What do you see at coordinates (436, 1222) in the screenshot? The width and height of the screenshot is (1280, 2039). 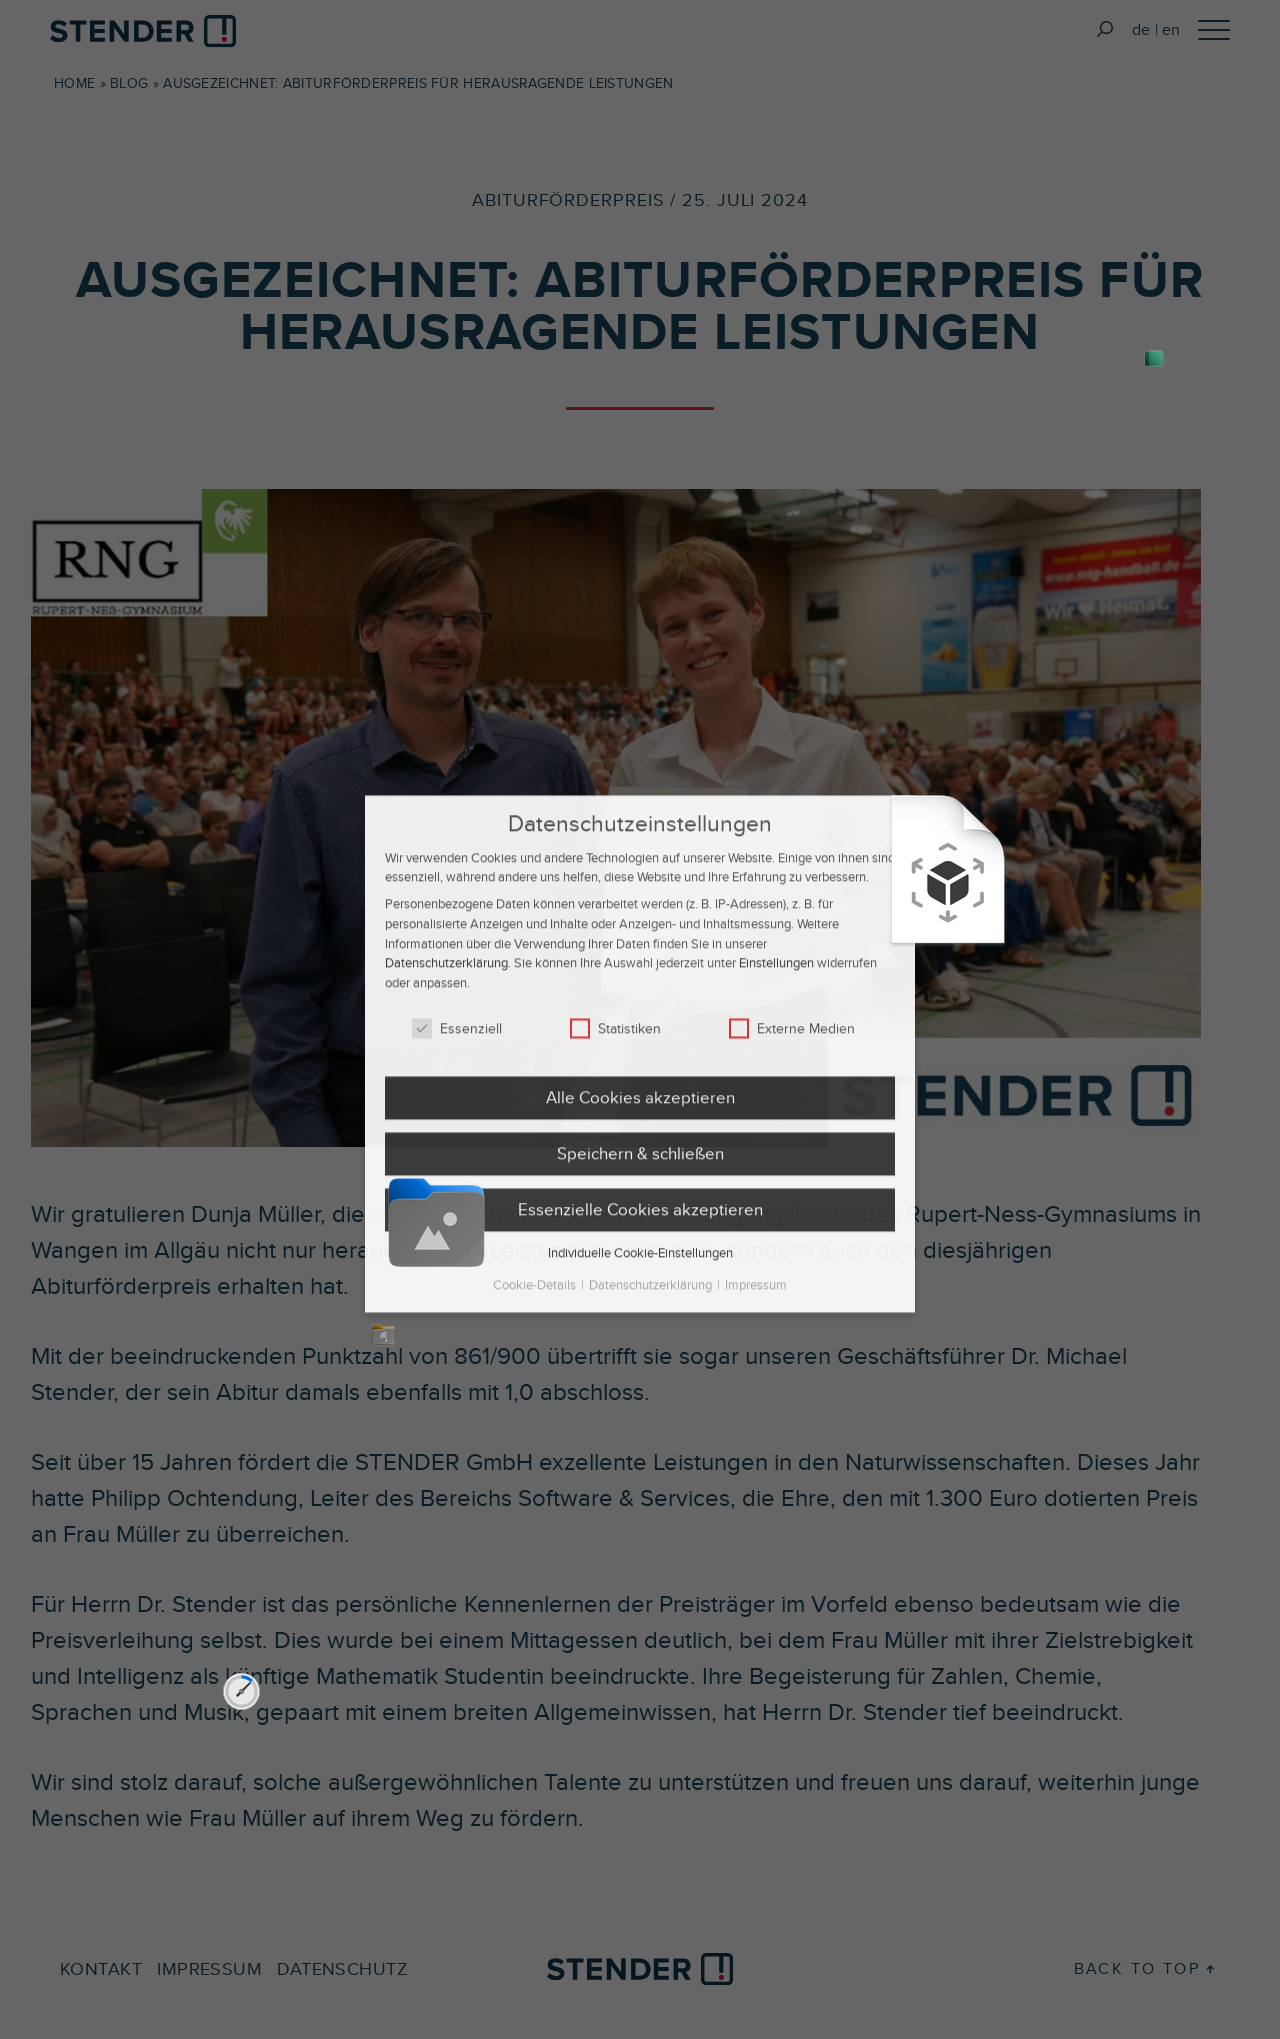 I see `open your pictures folder` at bounding box center [436, 1222].